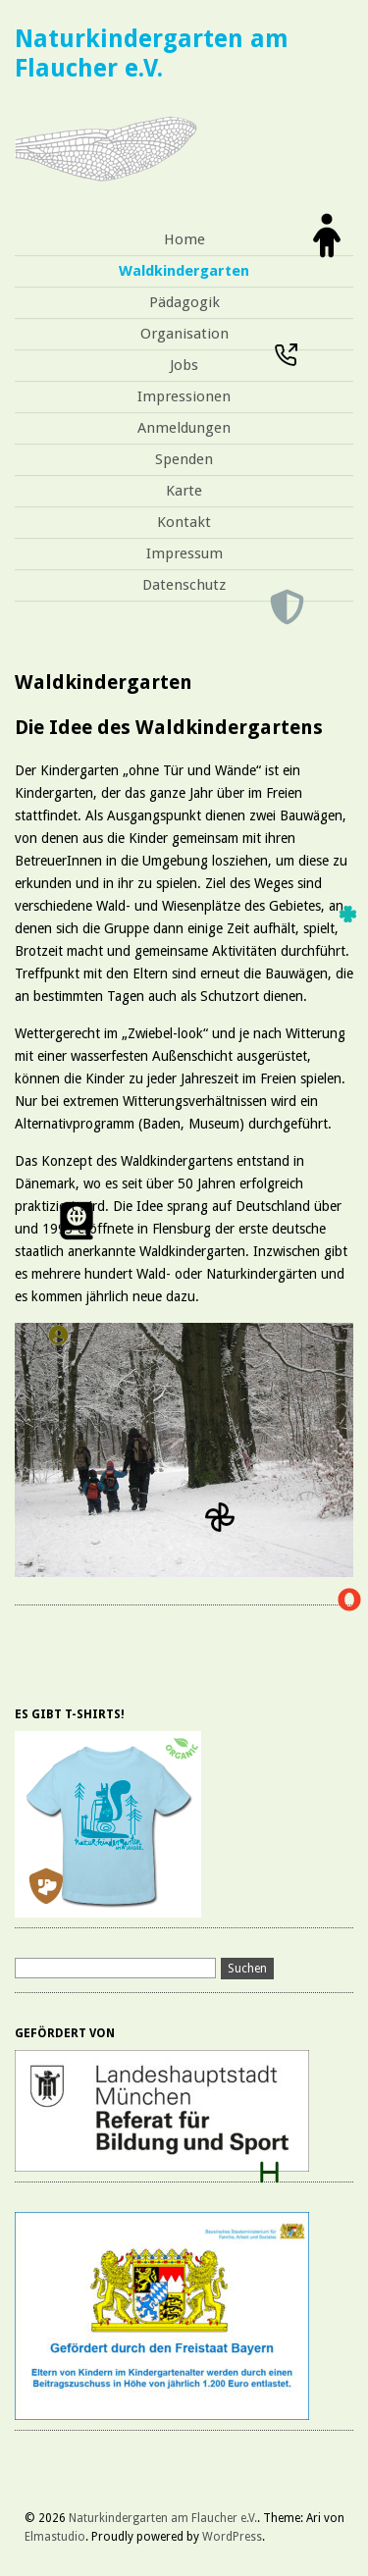  What do you see at coordinates (327, 236) in the screenshot?
I see `indicates child-friendly or family content` at bounding box center [327, 236].